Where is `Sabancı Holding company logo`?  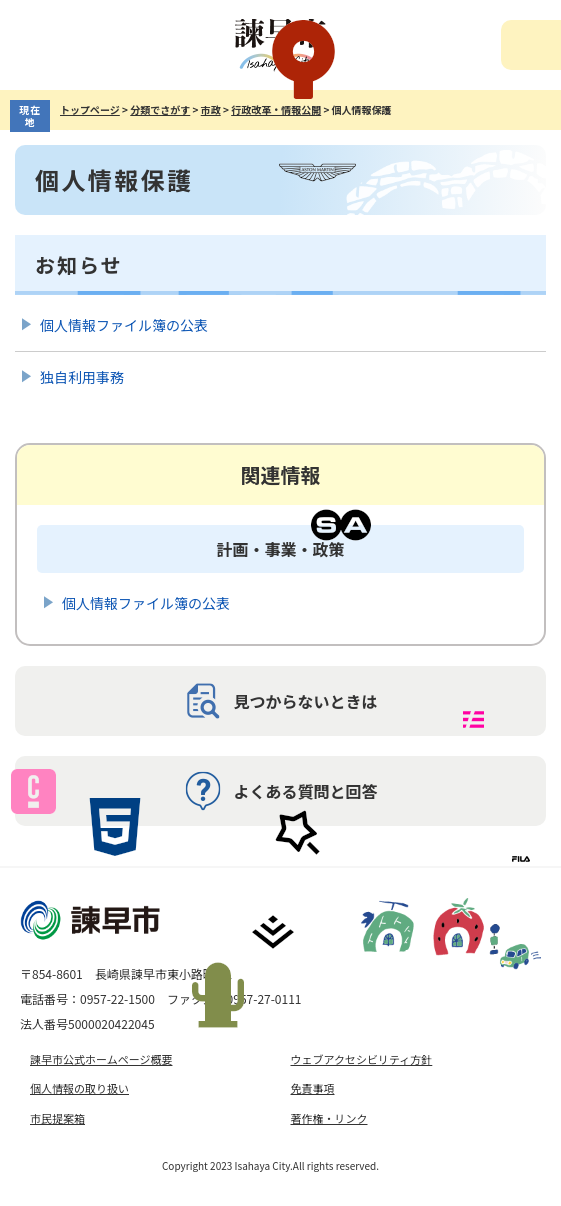 Sabancı Holding company logo is located at coordinates (341, 525).